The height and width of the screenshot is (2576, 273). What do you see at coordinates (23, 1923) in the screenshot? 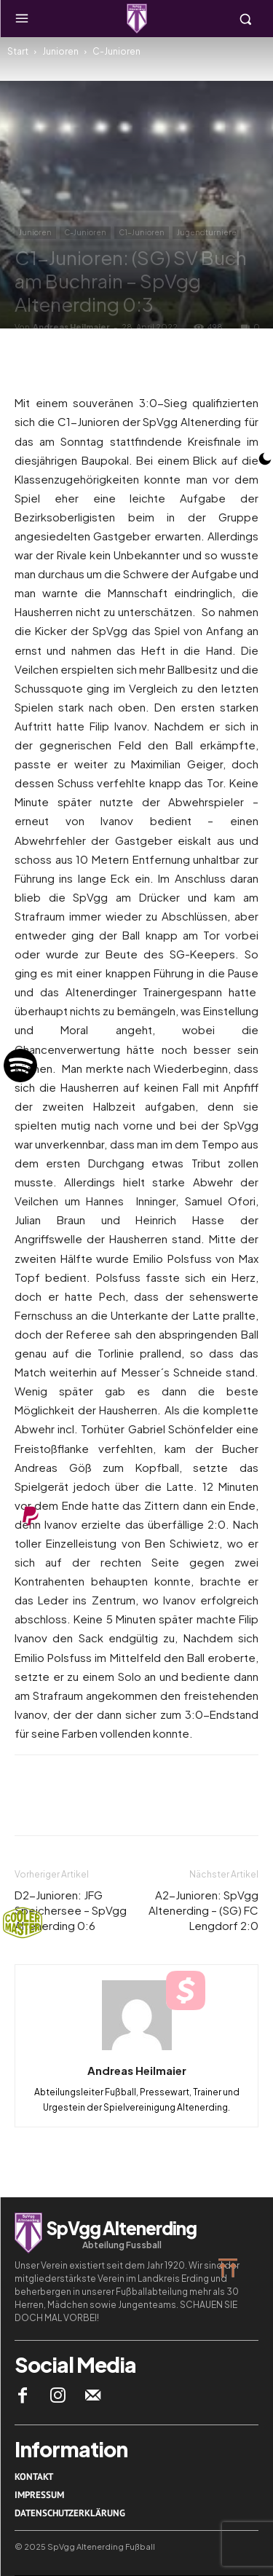
I see `Cooler Master brand logo` at bounding box center [23, 1923].